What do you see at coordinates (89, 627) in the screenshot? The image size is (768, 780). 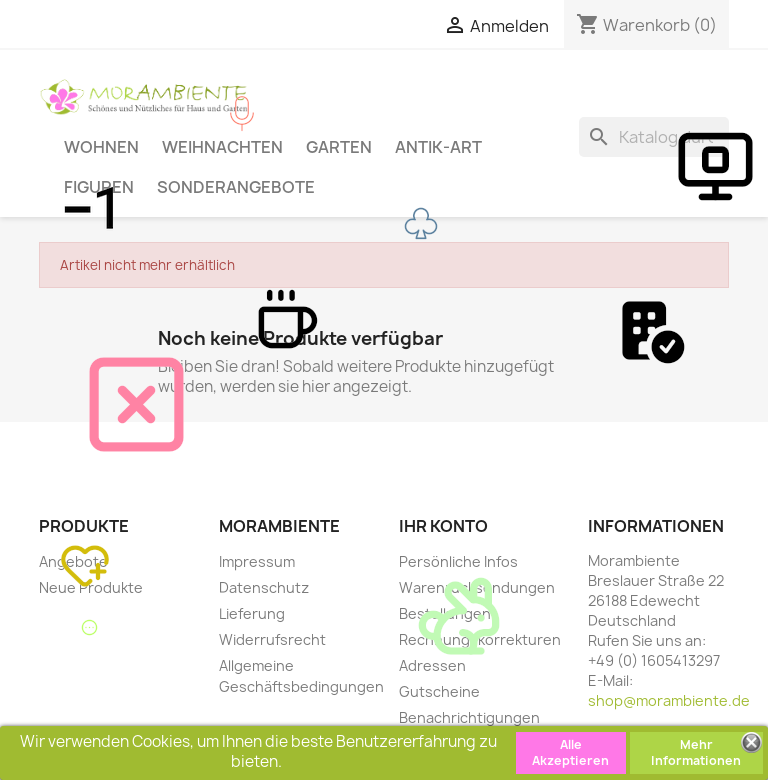 I see `view more options` at bounding box center [89, 627].